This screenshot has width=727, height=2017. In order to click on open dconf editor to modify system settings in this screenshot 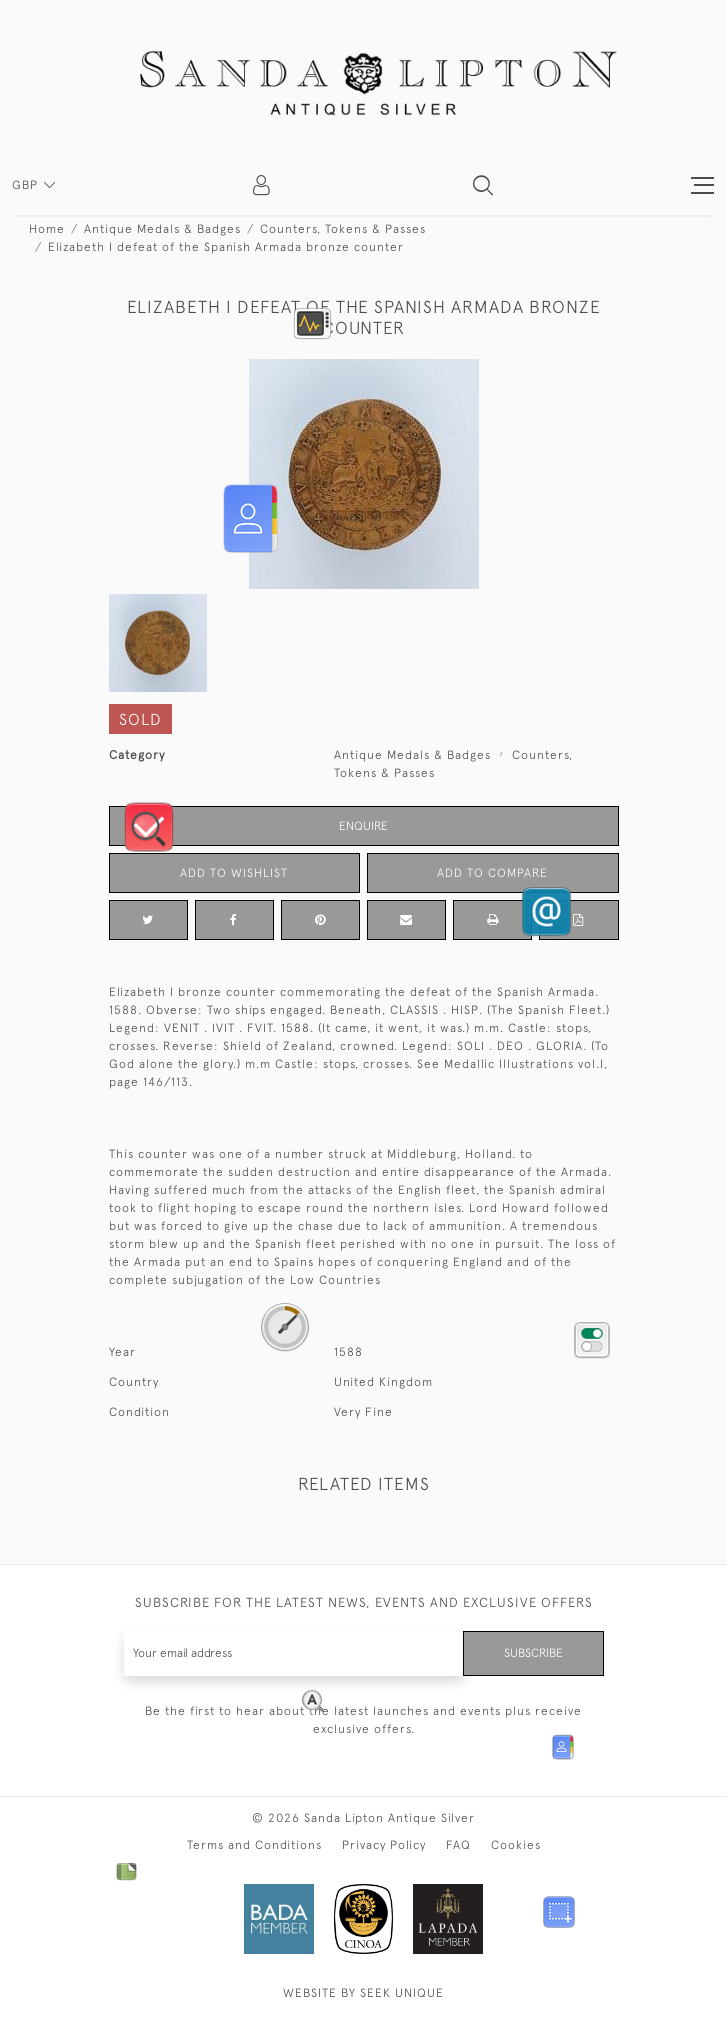, I will do `click(149, 827)`.